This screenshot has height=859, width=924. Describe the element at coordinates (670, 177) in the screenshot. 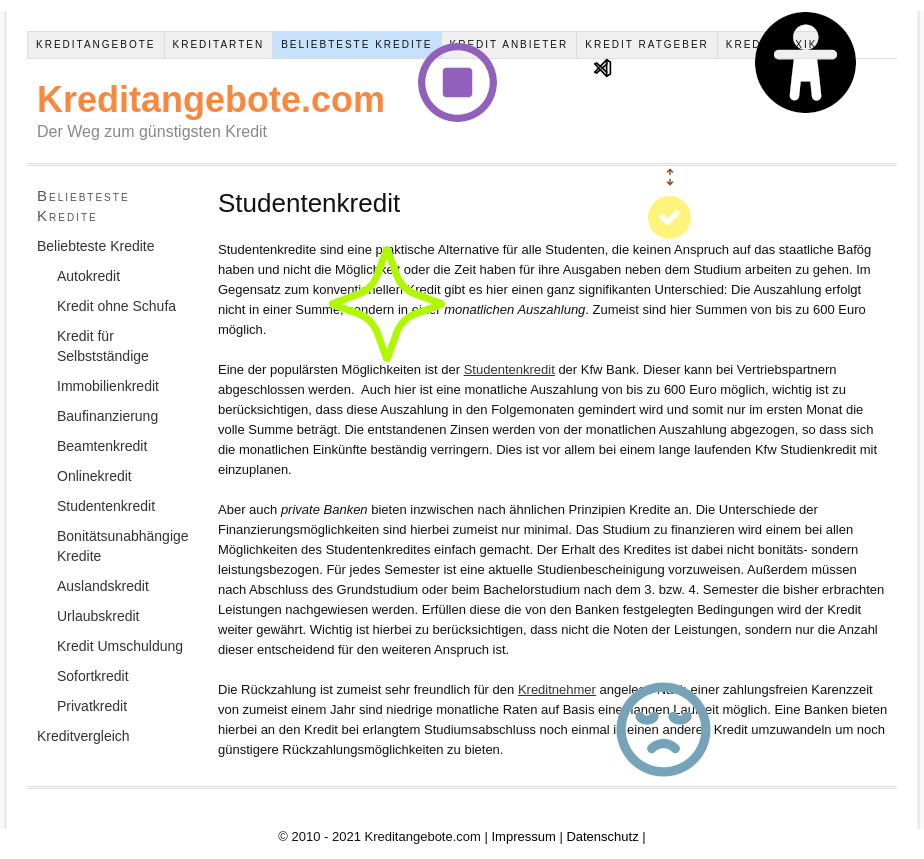

I see `drag to reorder items vertically` at that location.